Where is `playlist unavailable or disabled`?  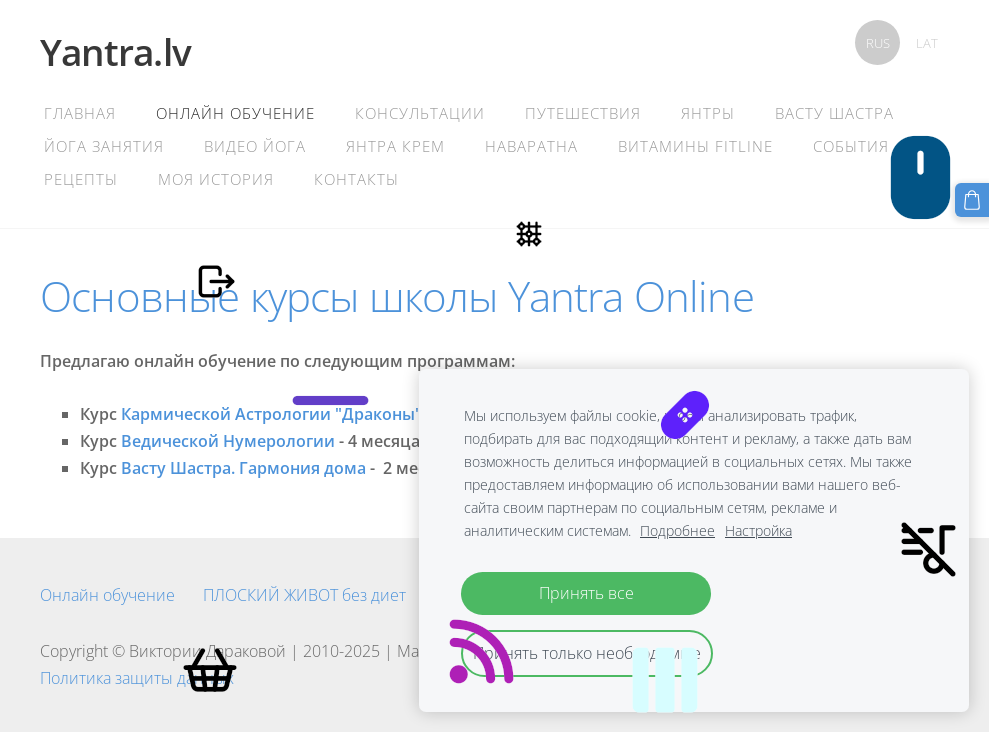
playlist unavailable or disabled is located at coordinates (928, 549).